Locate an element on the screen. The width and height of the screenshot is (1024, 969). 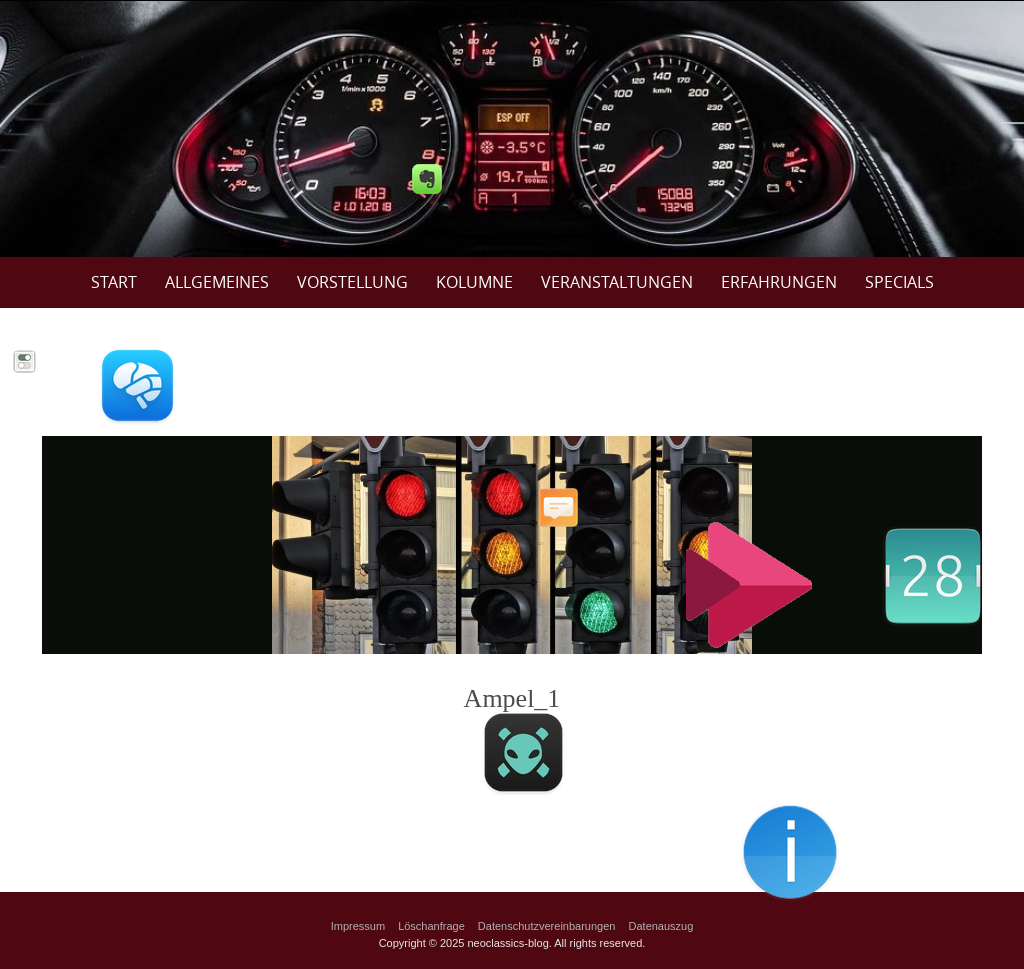
open the stream app is located at coordinates (749, 585).